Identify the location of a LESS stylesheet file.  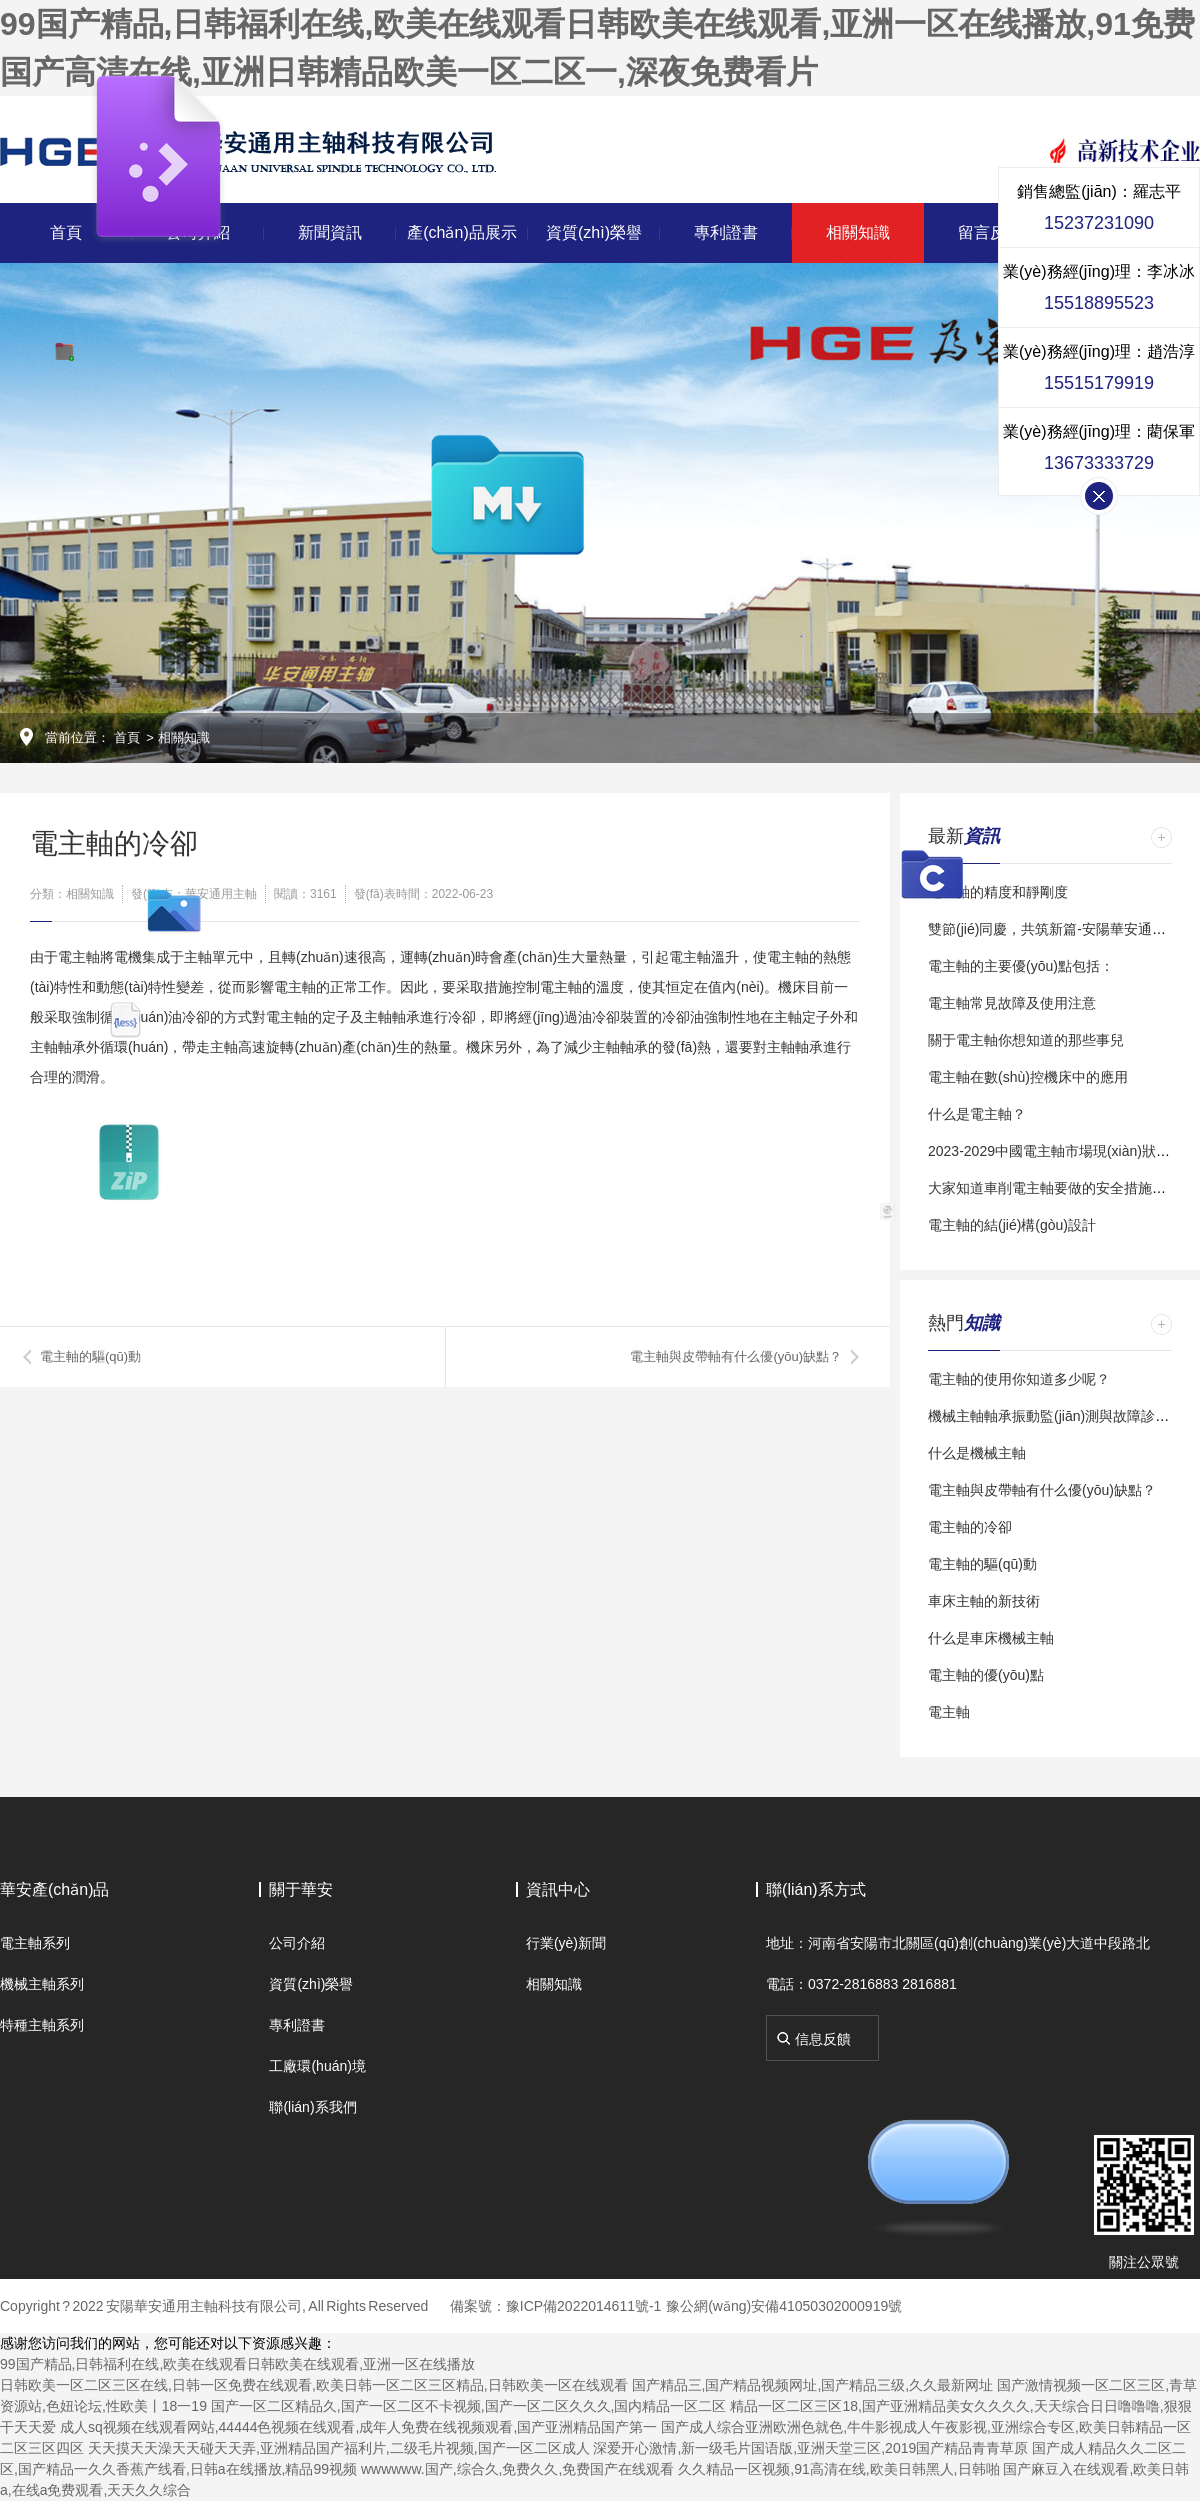
(125, 1019).